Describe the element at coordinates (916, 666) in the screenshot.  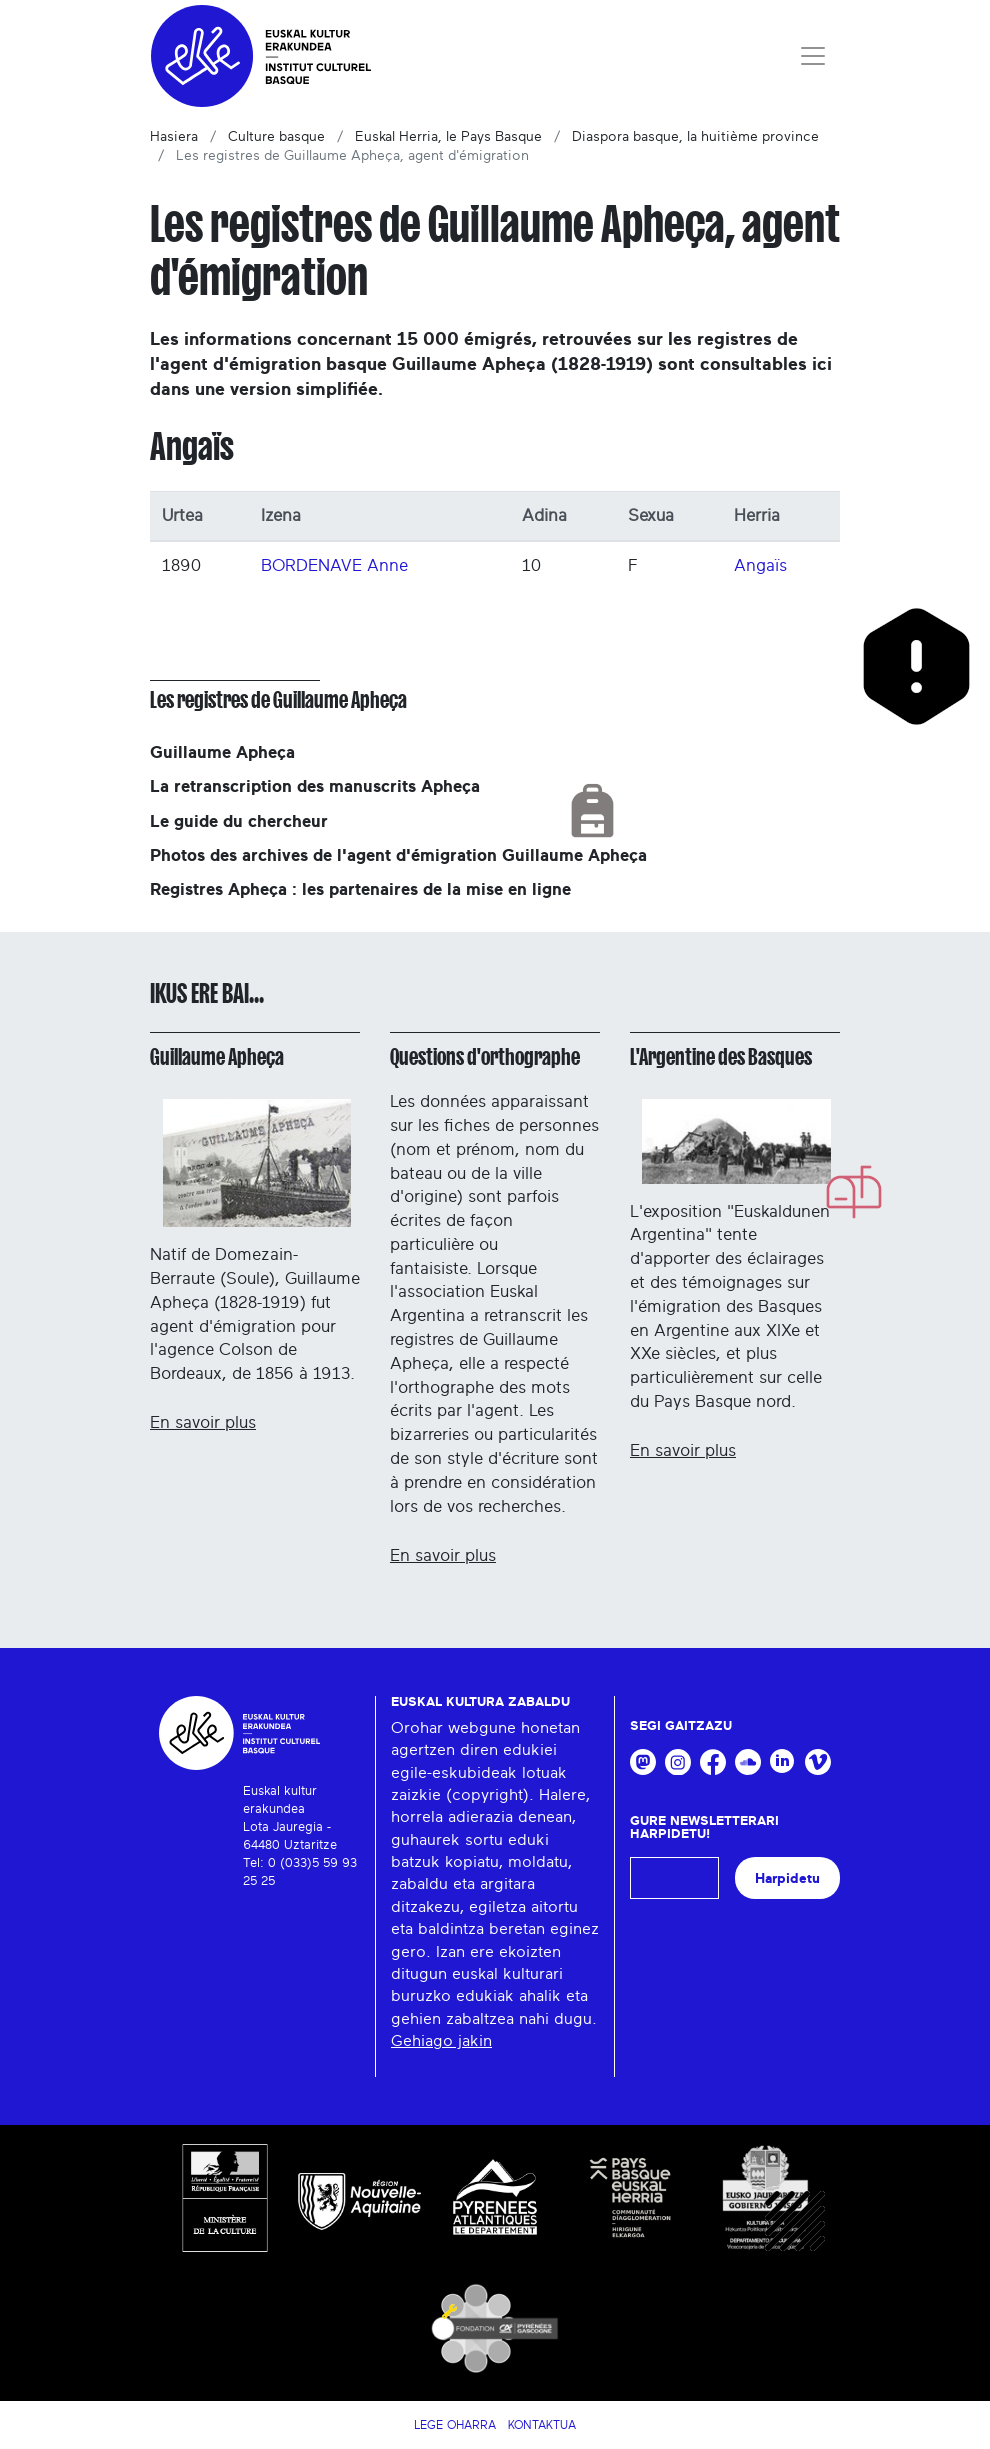
I see `indicates a warning or alert status` at that location.